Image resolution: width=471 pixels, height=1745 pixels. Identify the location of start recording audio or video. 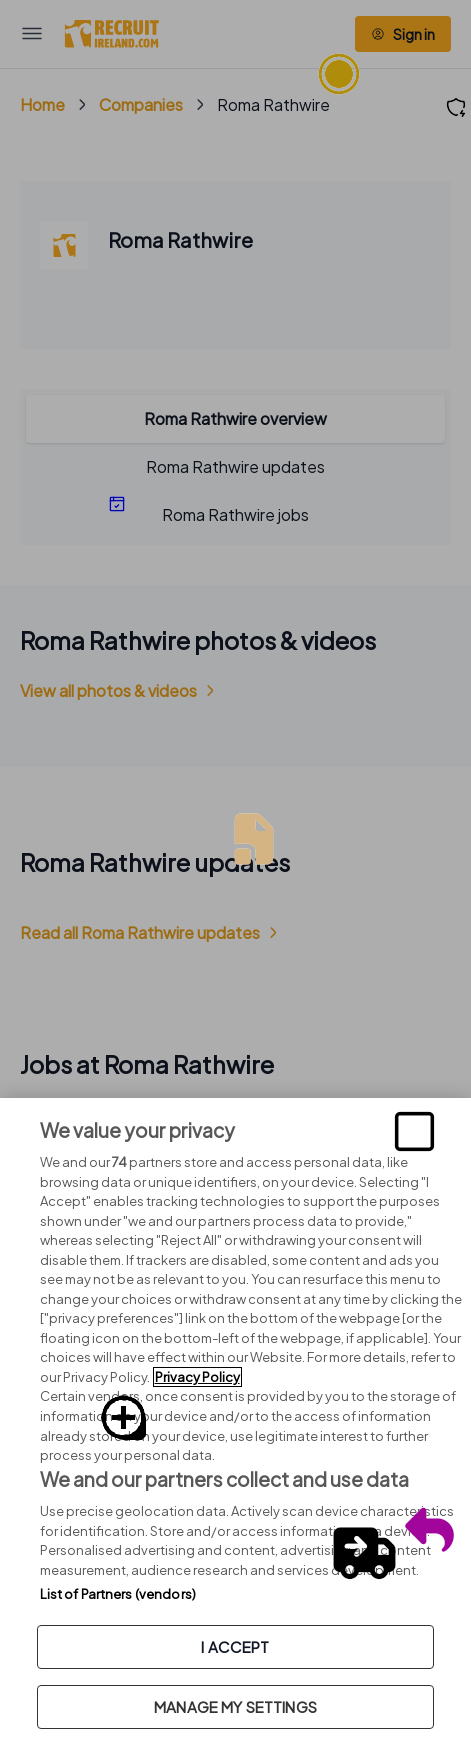
(339, 74).